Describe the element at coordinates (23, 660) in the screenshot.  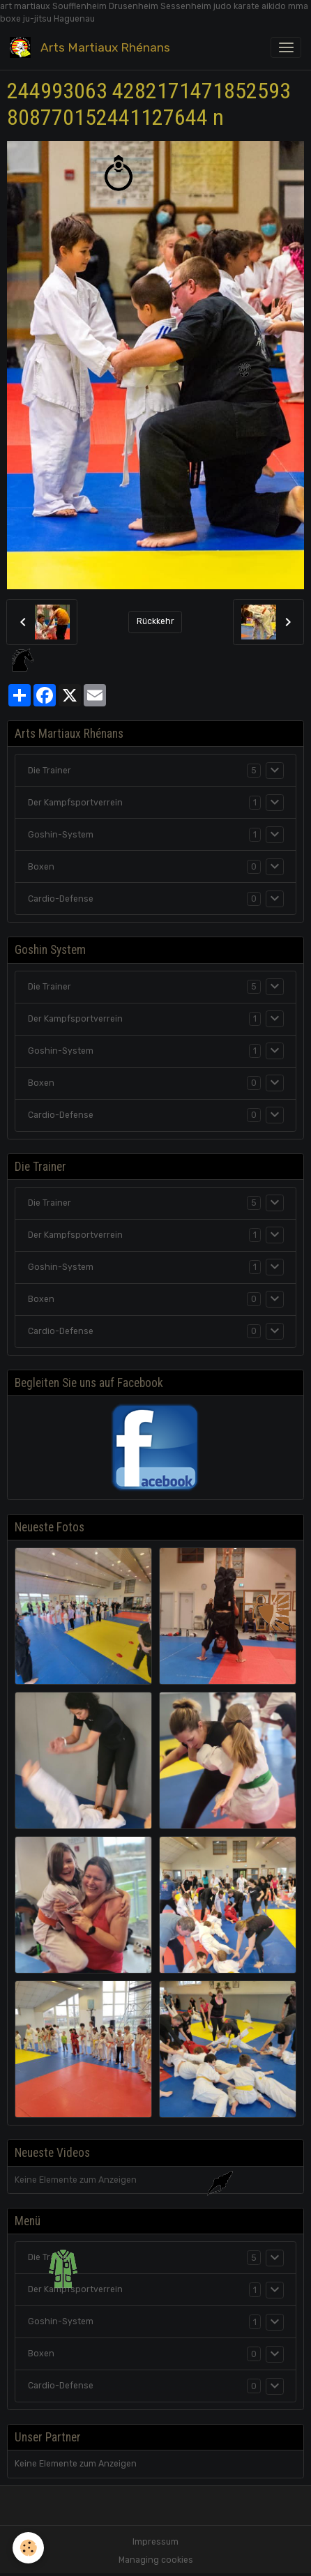
I see `select the knight piece in a chess game` at that location.